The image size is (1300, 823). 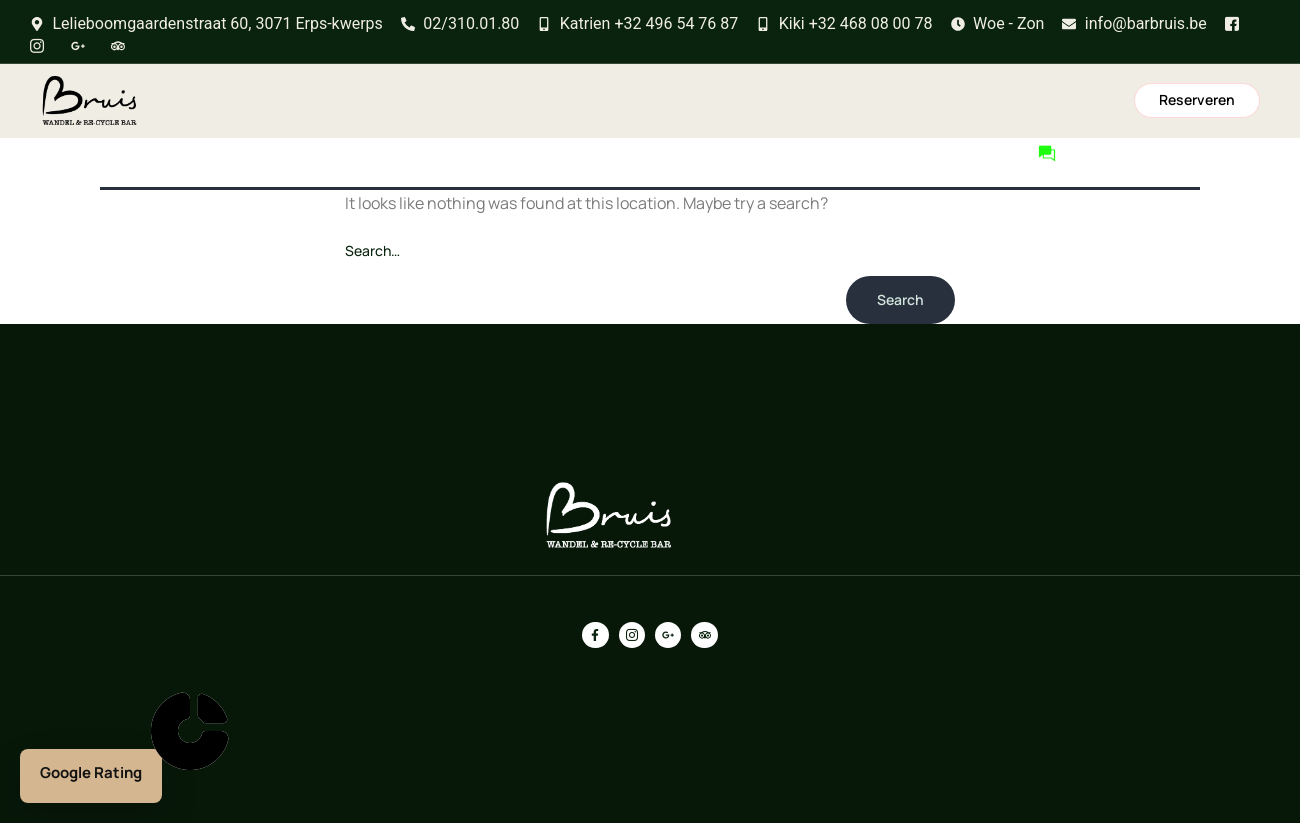 What do you see at coordinates (1047, 153) in the screenshot?
I see `open your conversations` at bounding box center [1047, 153].